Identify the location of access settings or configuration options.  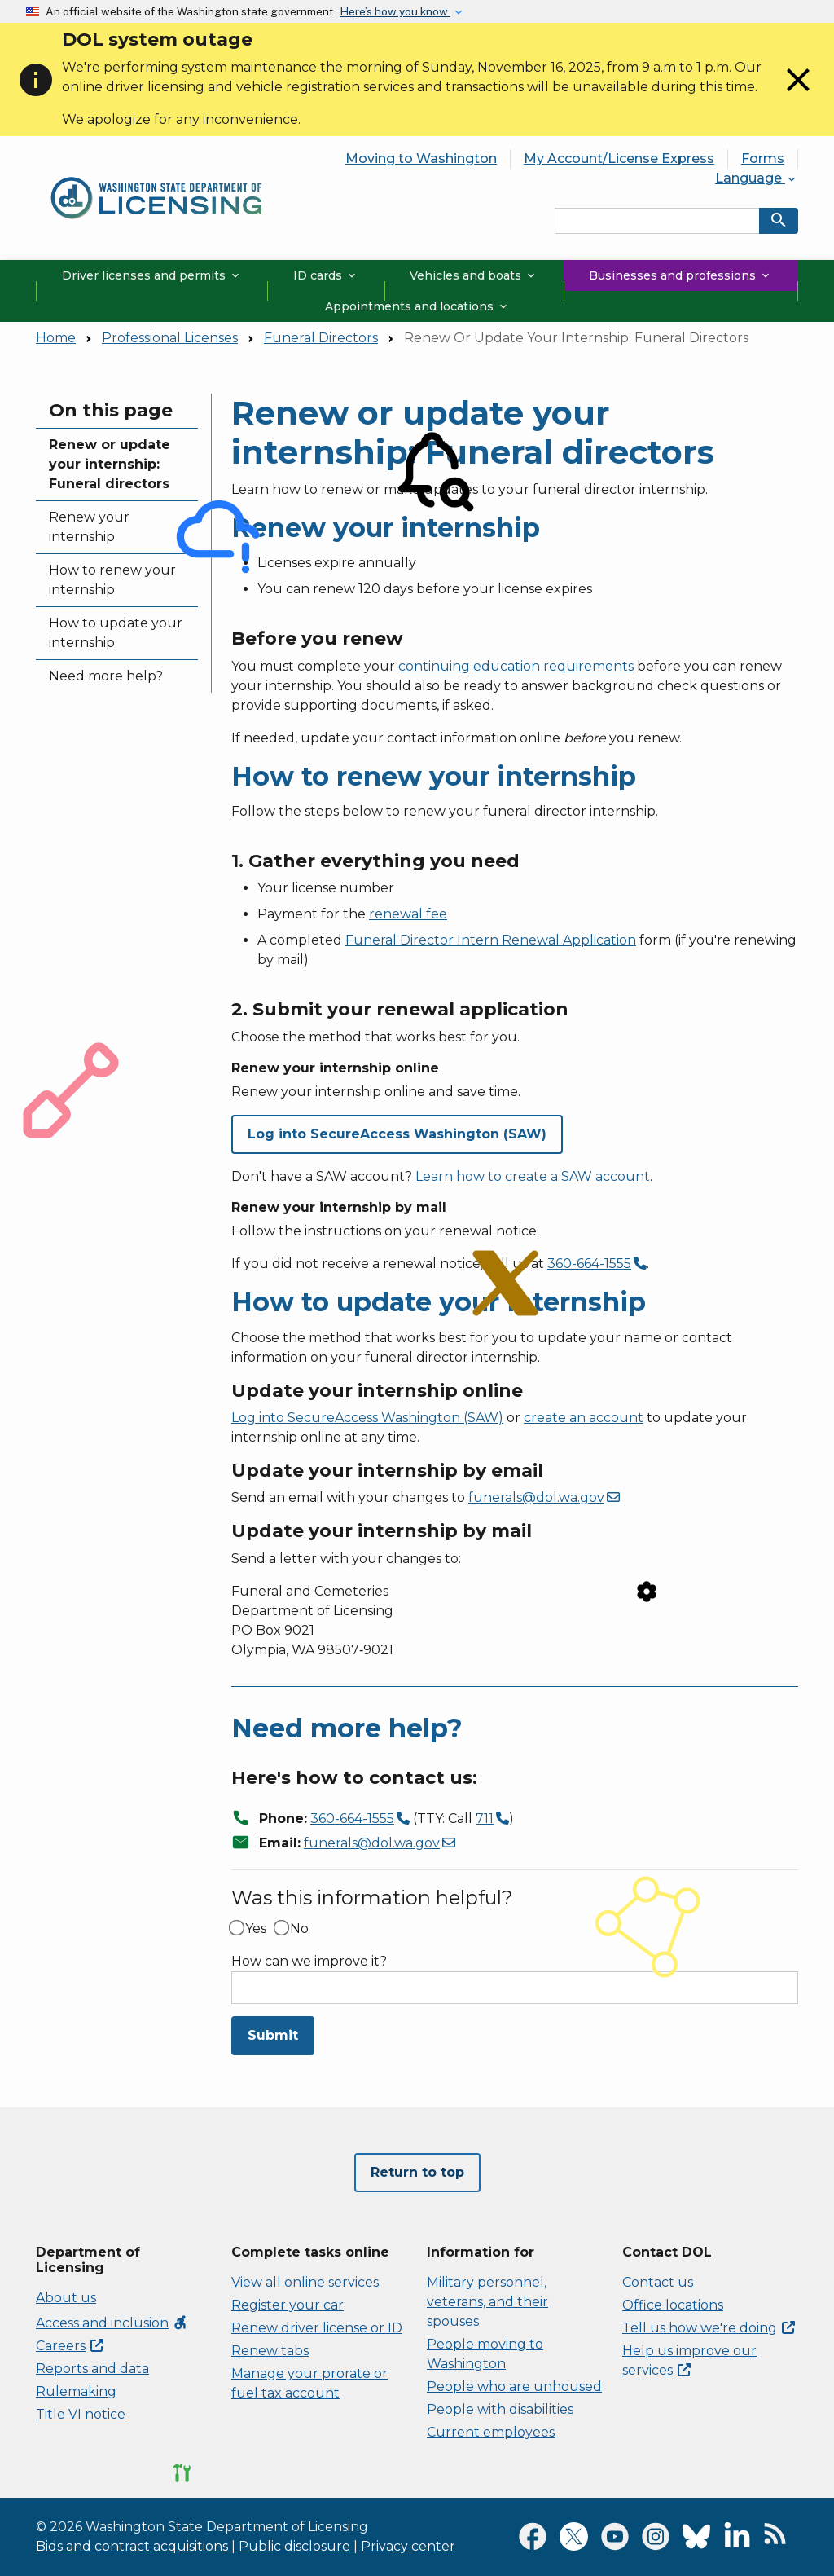
(182, 2473).